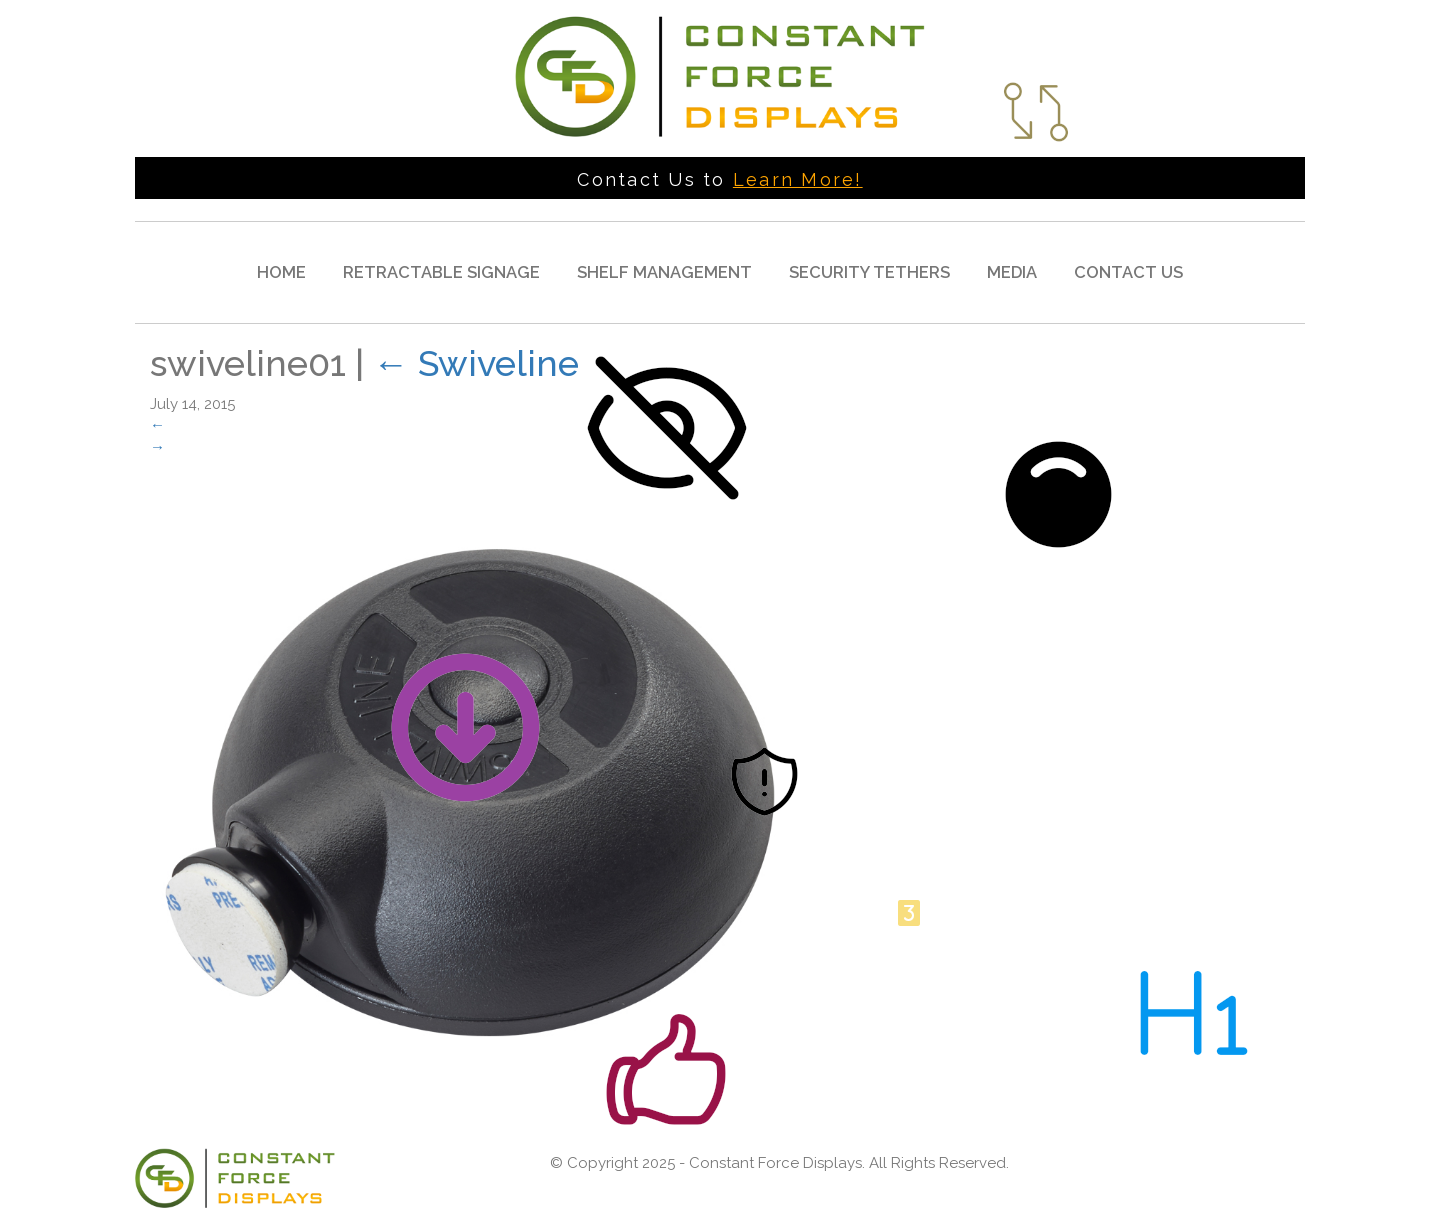 This screenshot has height=1228, width=1440. What do you see at coordinates (1194, 1013) in the screenshot?
I see `format text as heading level 1` at bounding box center [1194, 1013].